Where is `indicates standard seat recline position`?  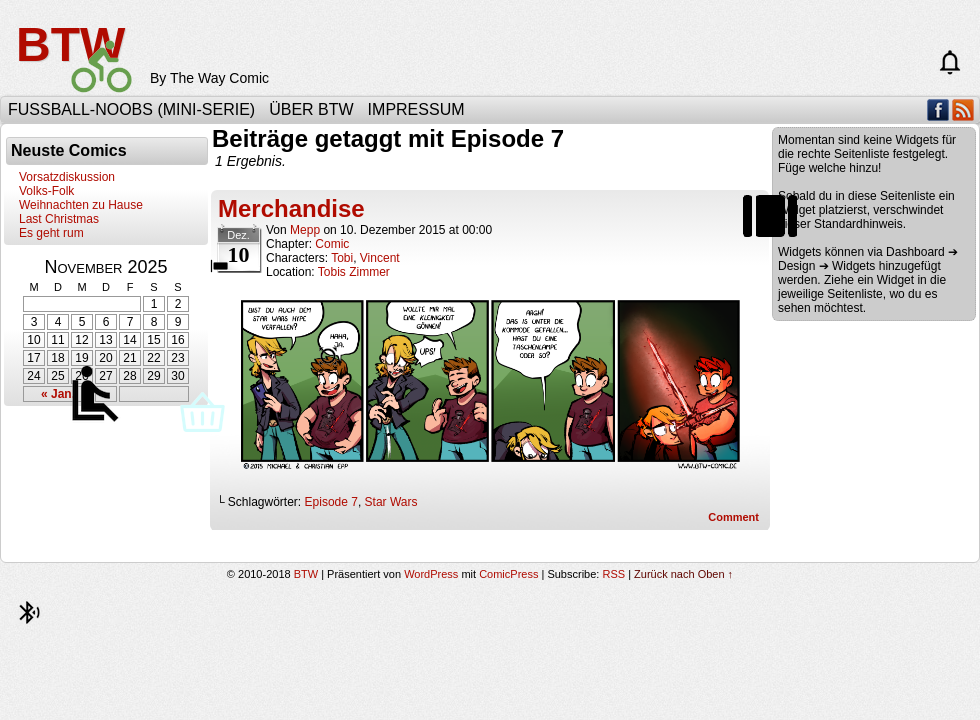 indicates standard seat recline position is located at coordinates (95, 394).